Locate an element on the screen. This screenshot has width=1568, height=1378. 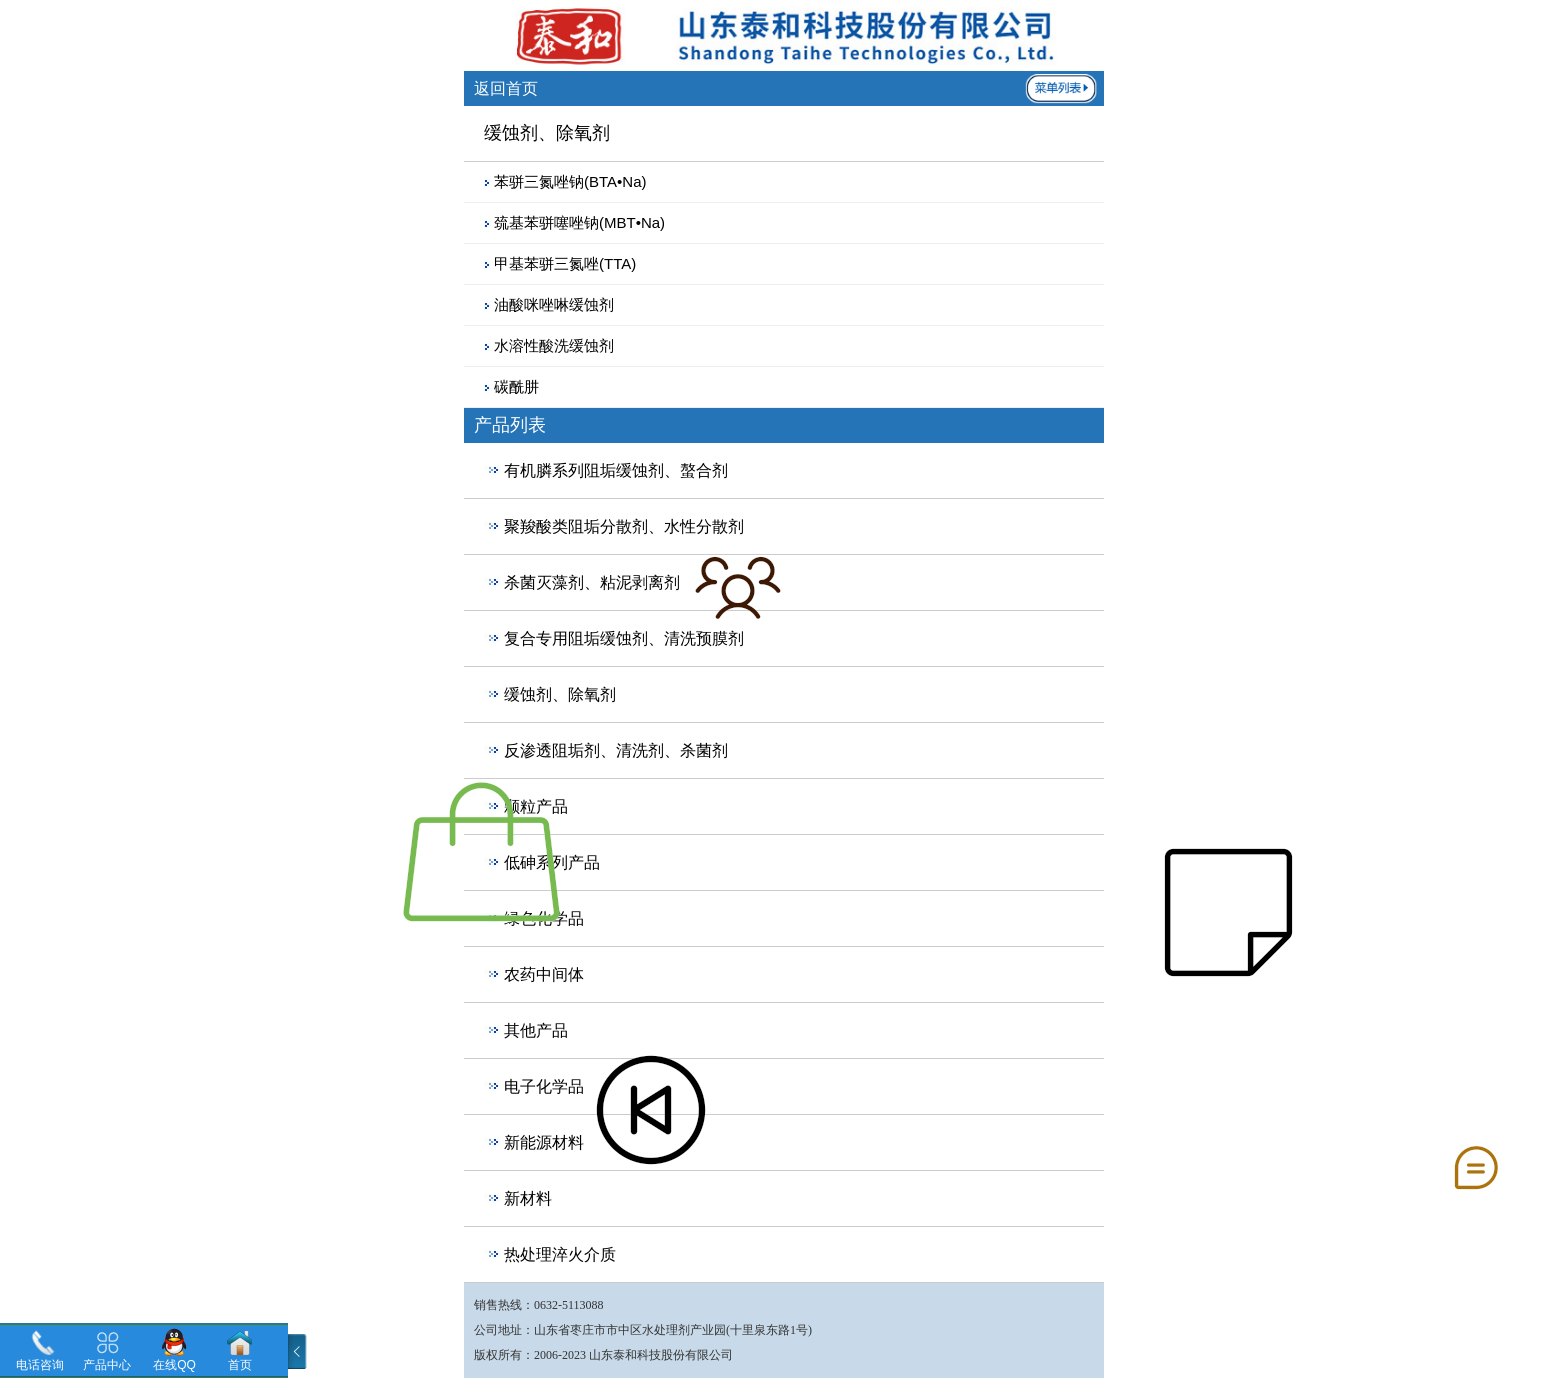
skip to previous track is located at coordinates (651, 1110).